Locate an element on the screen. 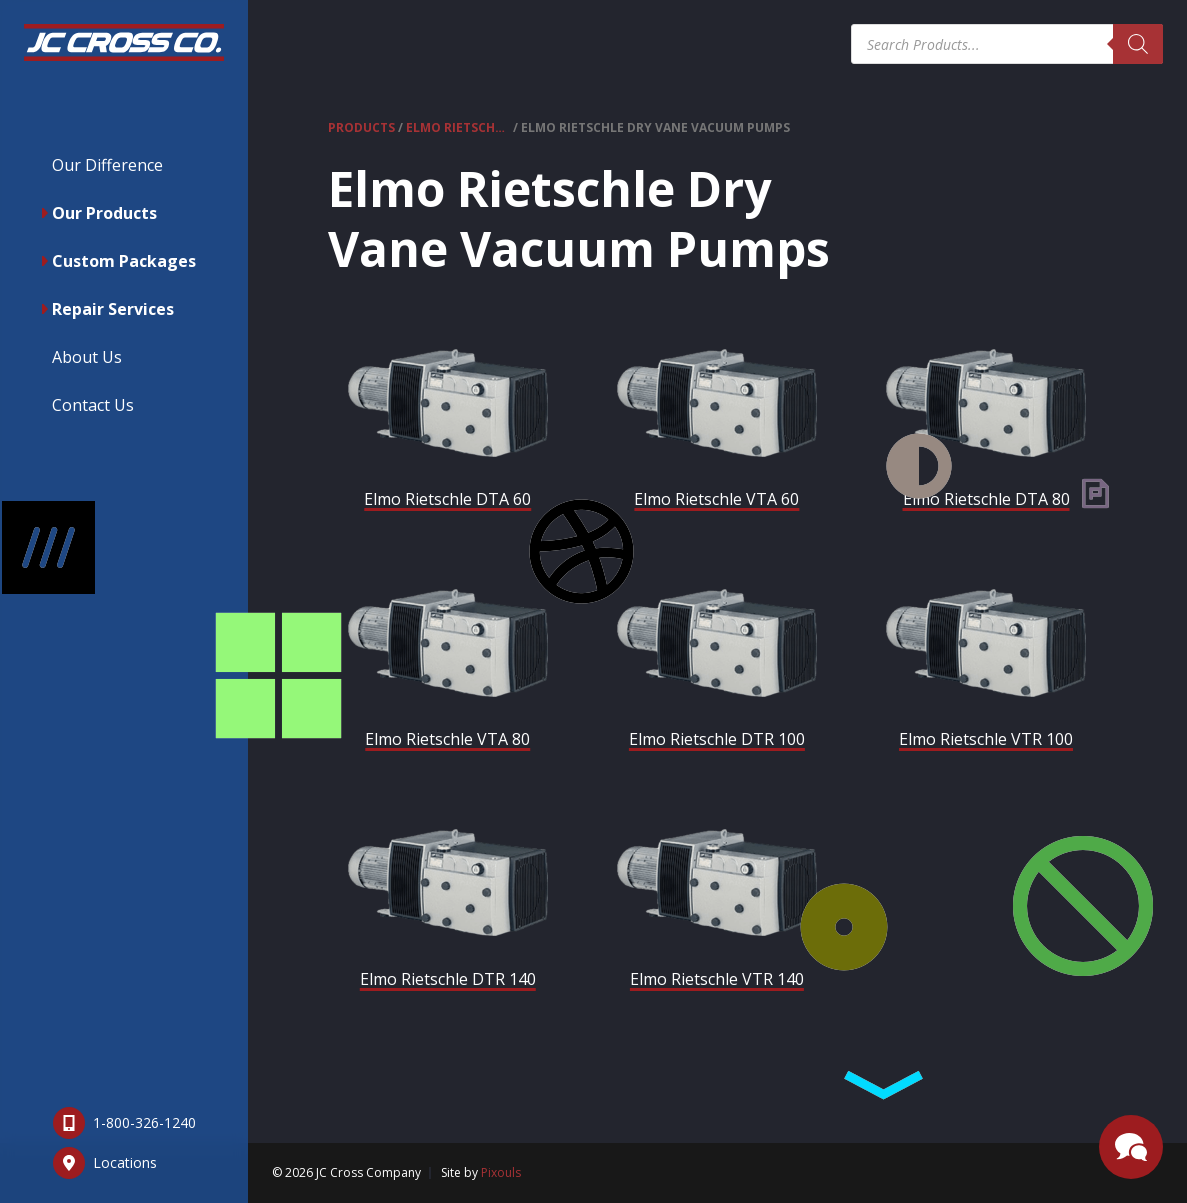 Image resolution: width=1187 pixels, height=1203 pixels. focus on a selected element or area is located at coordinates (844, 927).